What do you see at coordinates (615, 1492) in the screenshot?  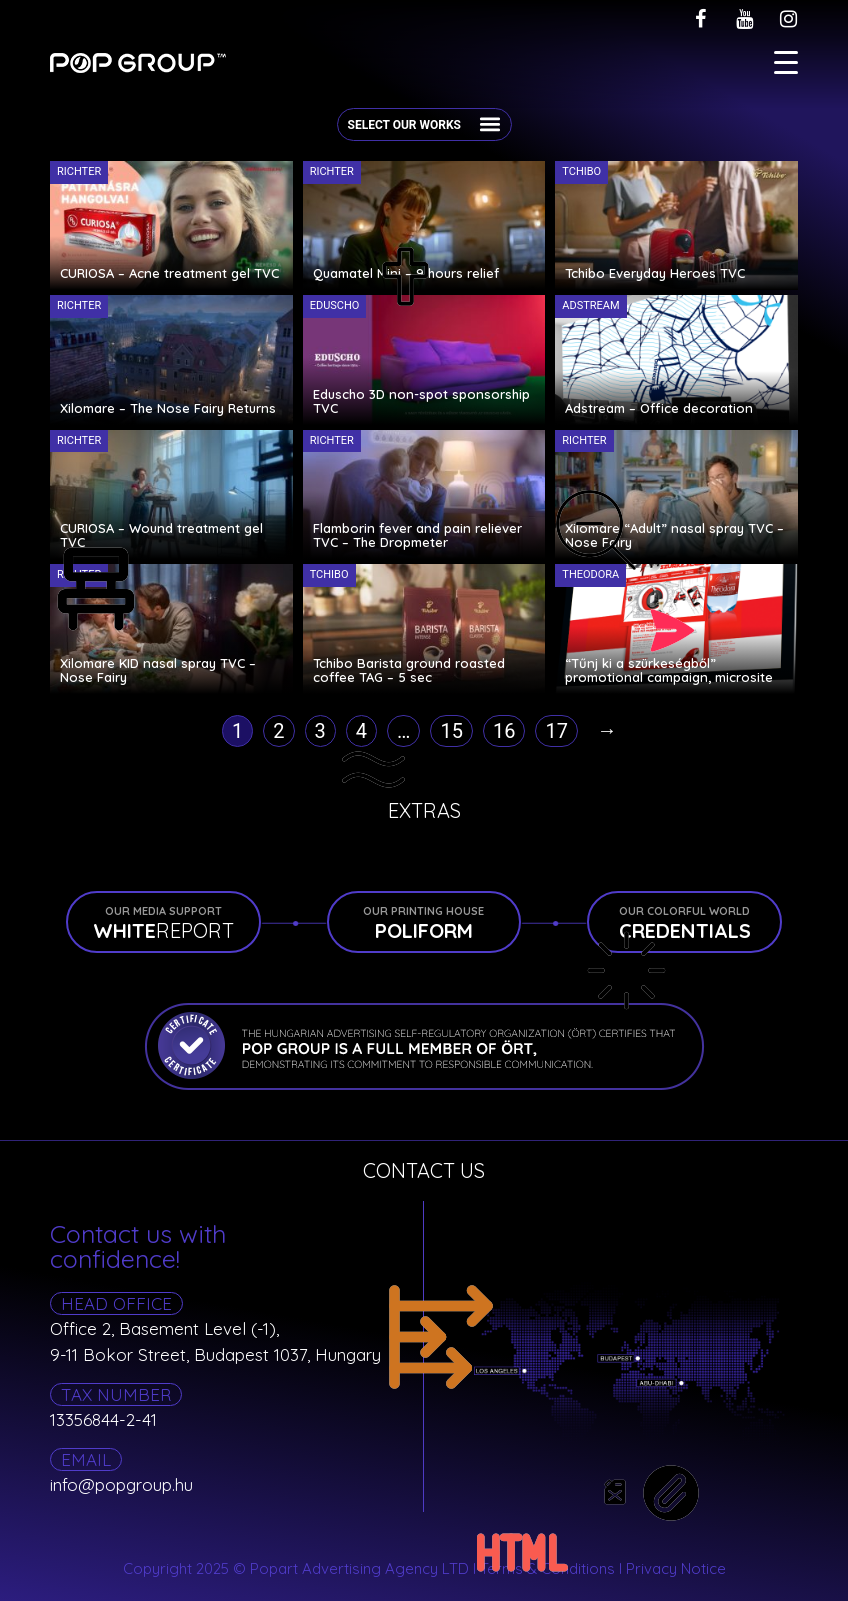 I see `indicates fuel or gas station nearby` at bounding box center [615, 1492].